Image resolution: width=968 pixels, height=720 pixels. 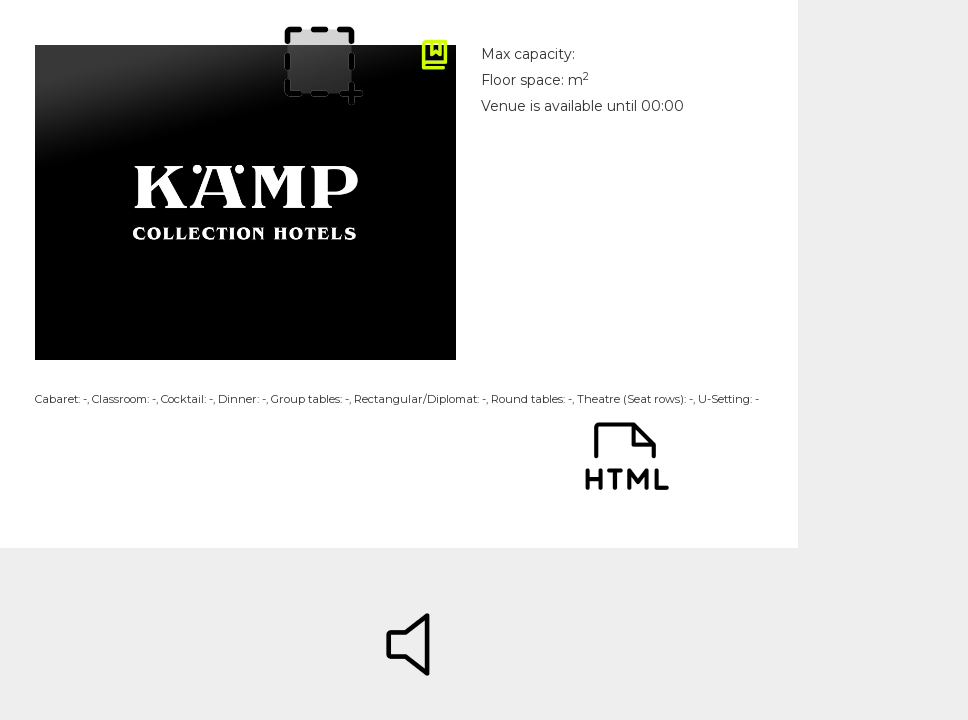 I want to click on speaker with no audio output, so click(x=417, y=644).